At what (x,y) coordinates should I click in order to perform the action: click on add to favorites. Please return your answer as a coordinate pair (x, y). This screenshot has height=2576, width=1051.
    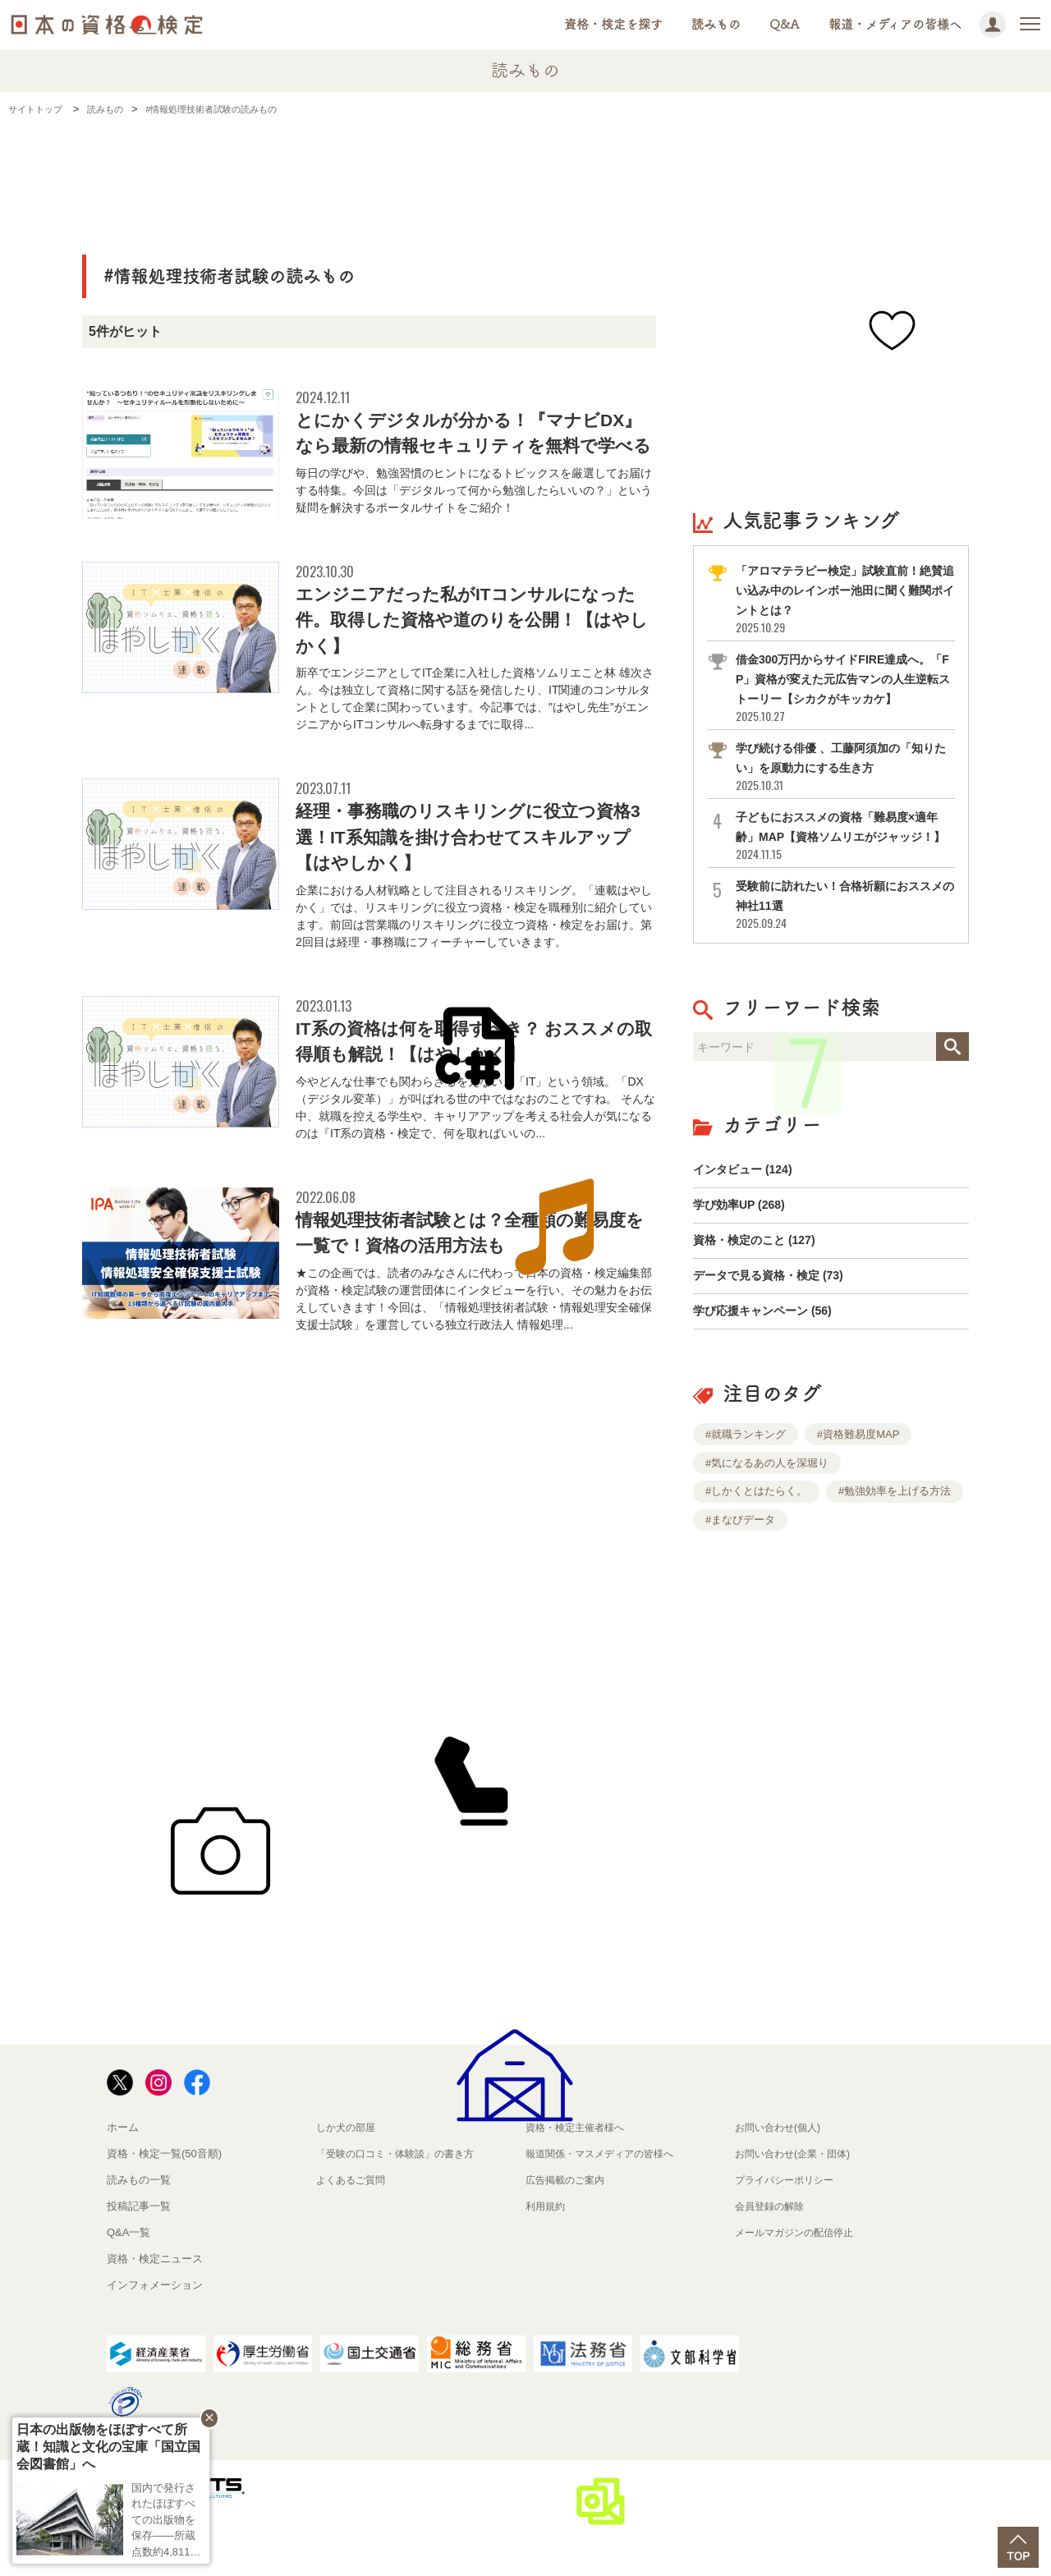
    Looking at the image, I should click on (892, 328).